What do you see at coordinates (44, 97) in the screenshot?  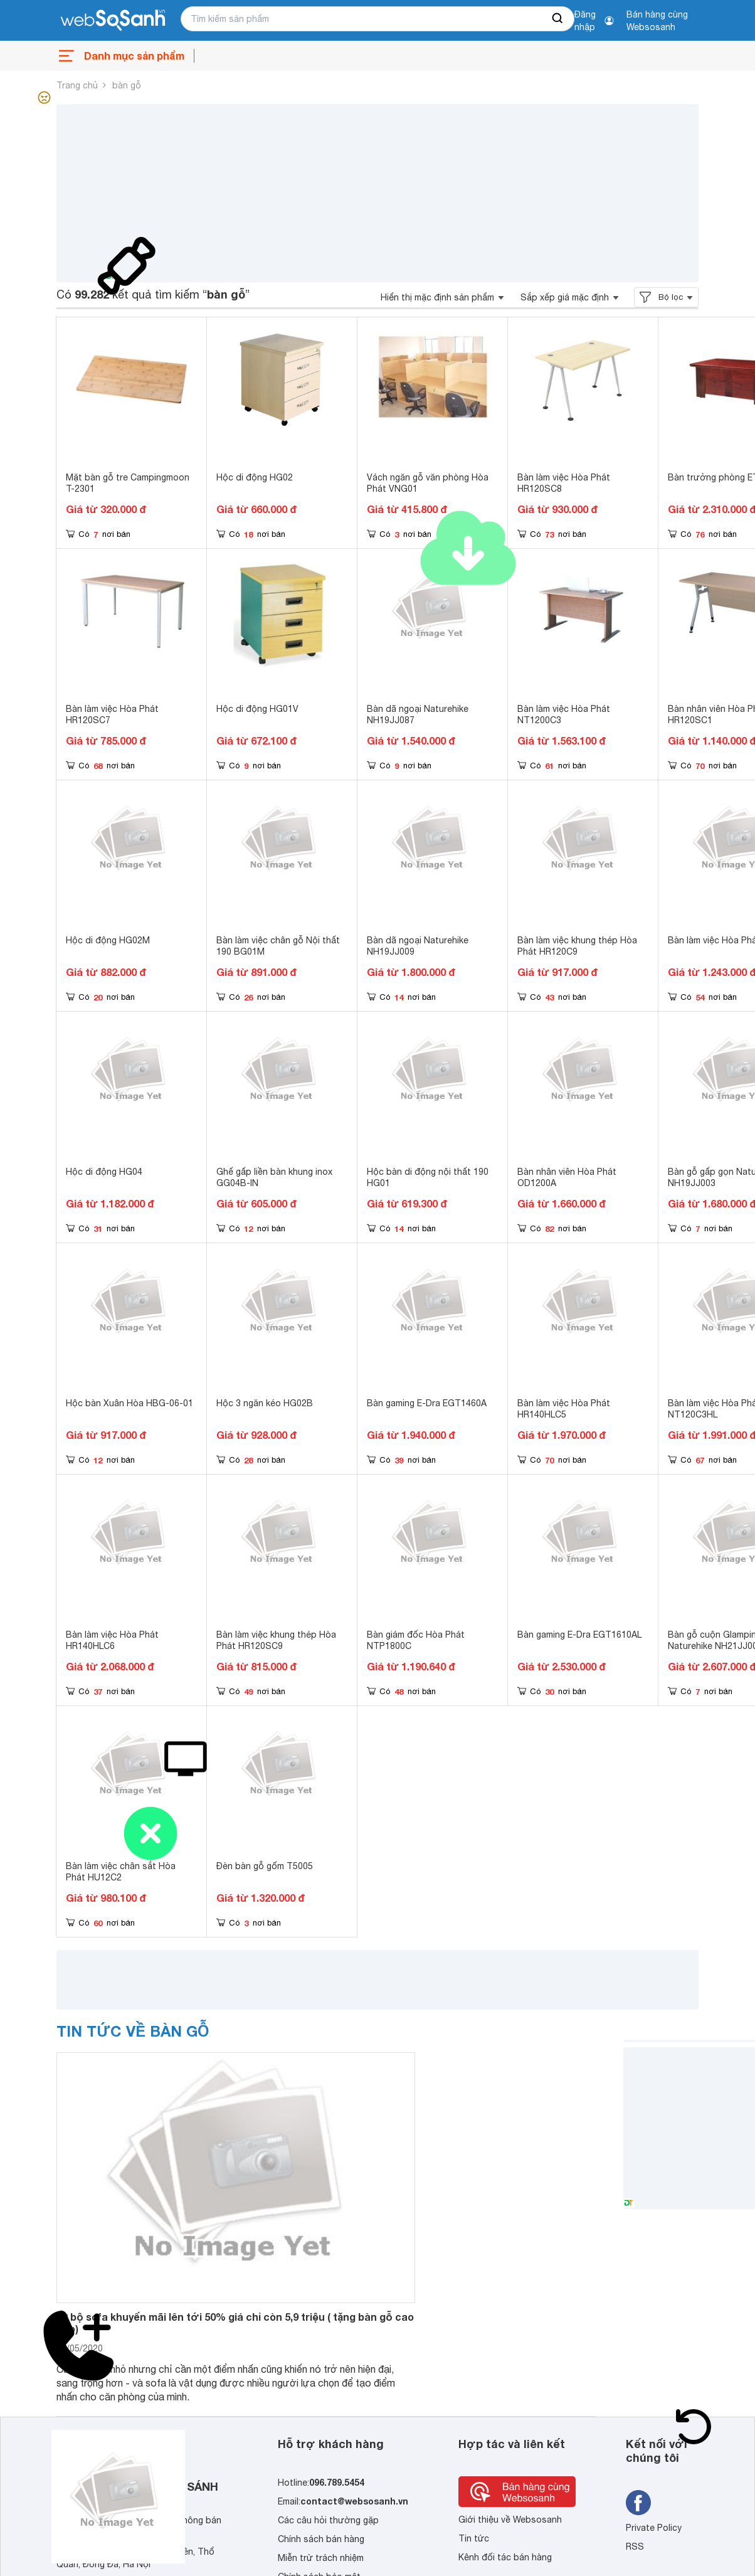 I see `express anger or frustration in a reaction` at bounding box center [44, 97].